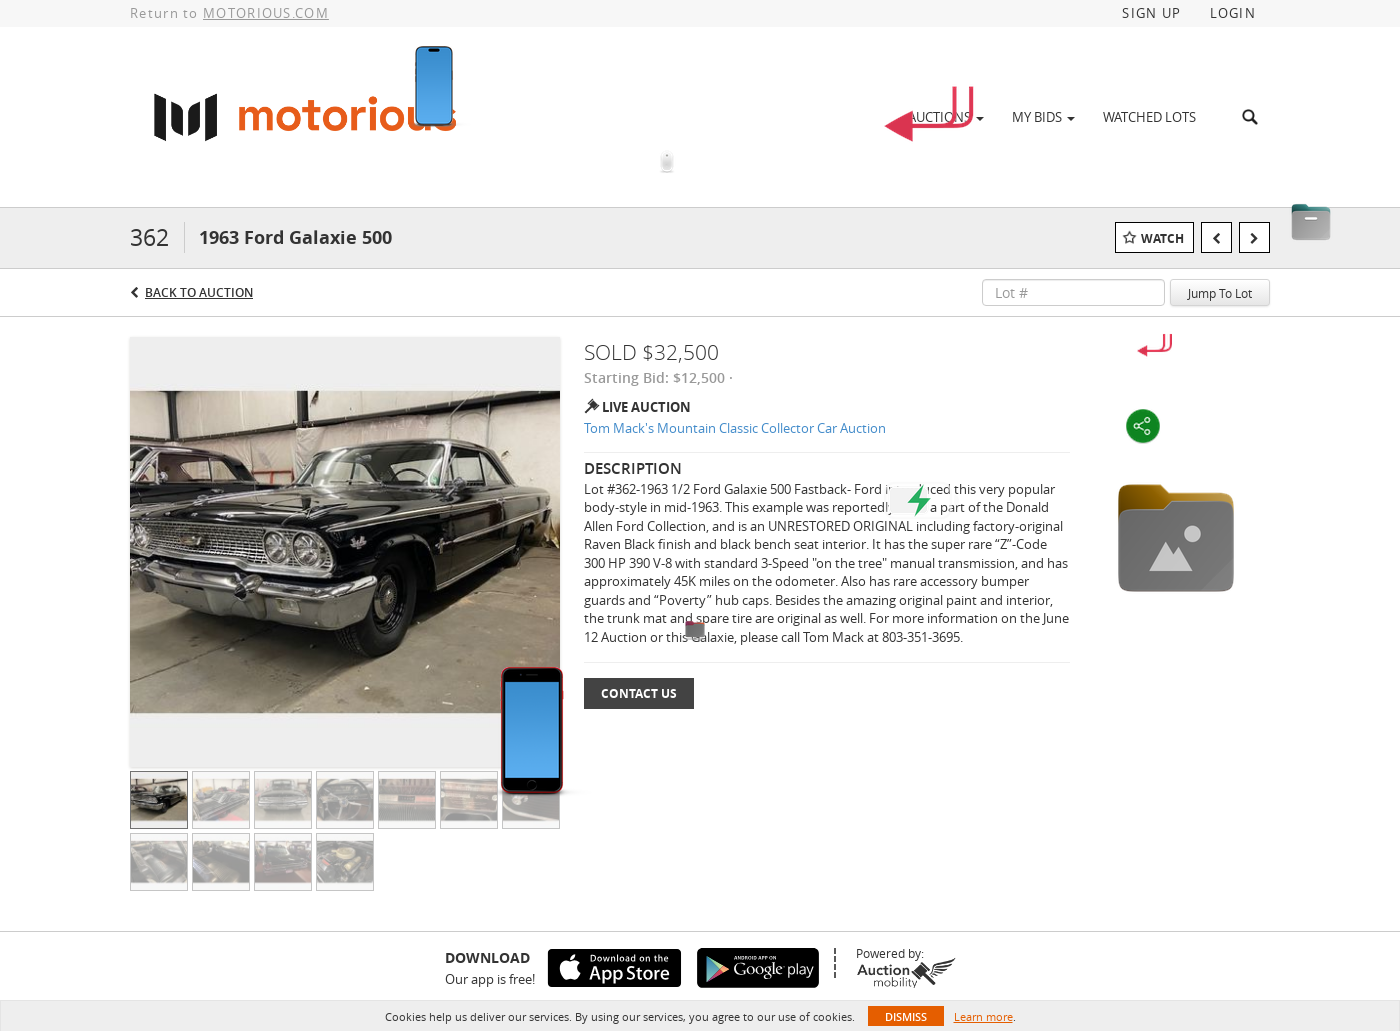  I want to click on access sharing and network preferences, so click(1143, 426).